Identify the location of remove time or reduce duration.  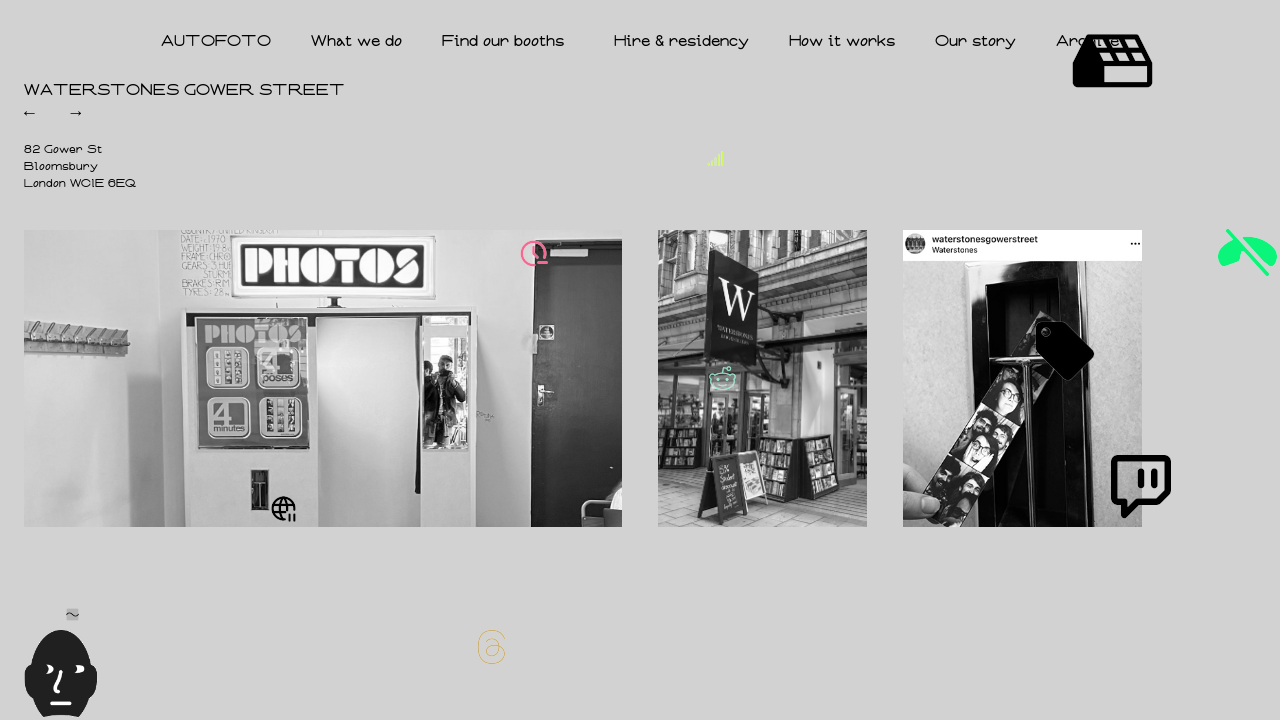
(533, 253).